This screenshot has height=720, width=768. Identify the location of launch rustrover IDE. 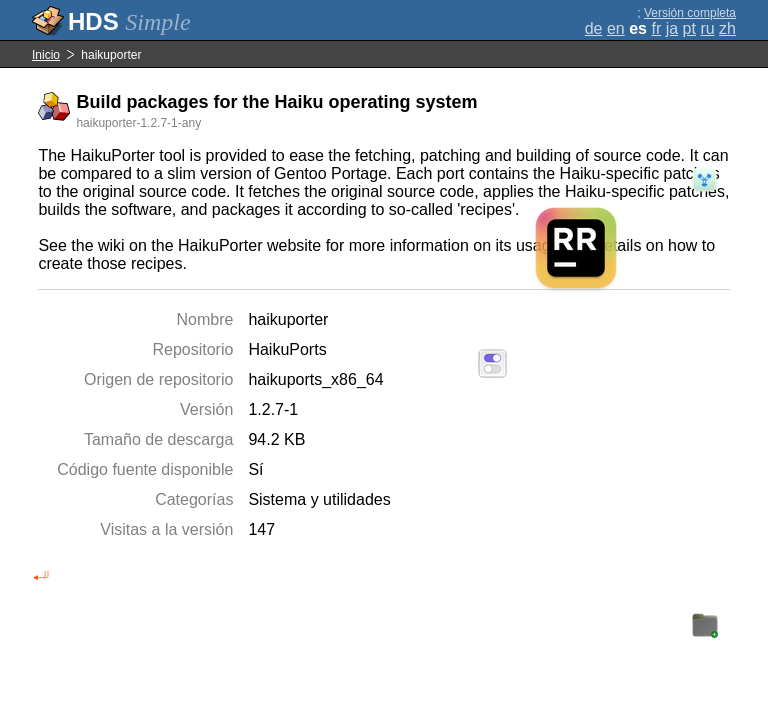
(576, 248).